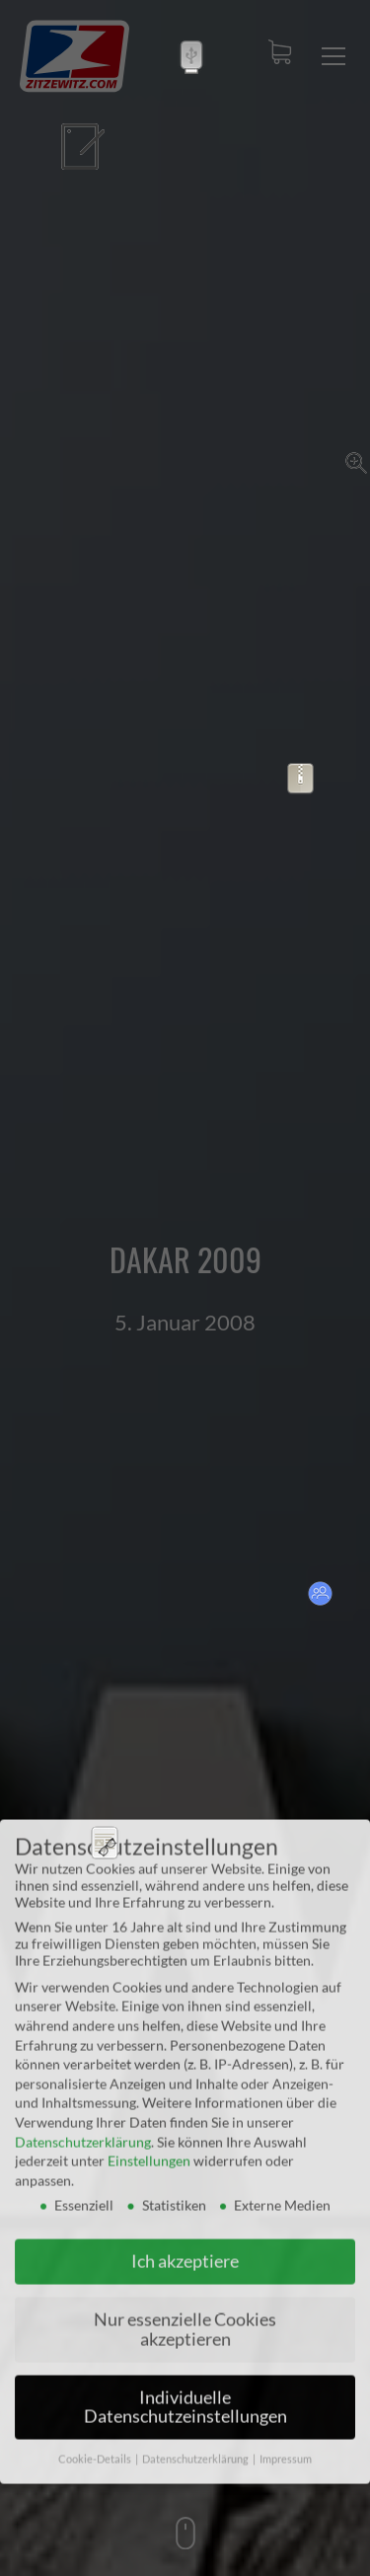 The image size is (370, 2576). Describe the element at coordinates (105, 1843) in the screenshot. I see `open office productivity applications` at that location.